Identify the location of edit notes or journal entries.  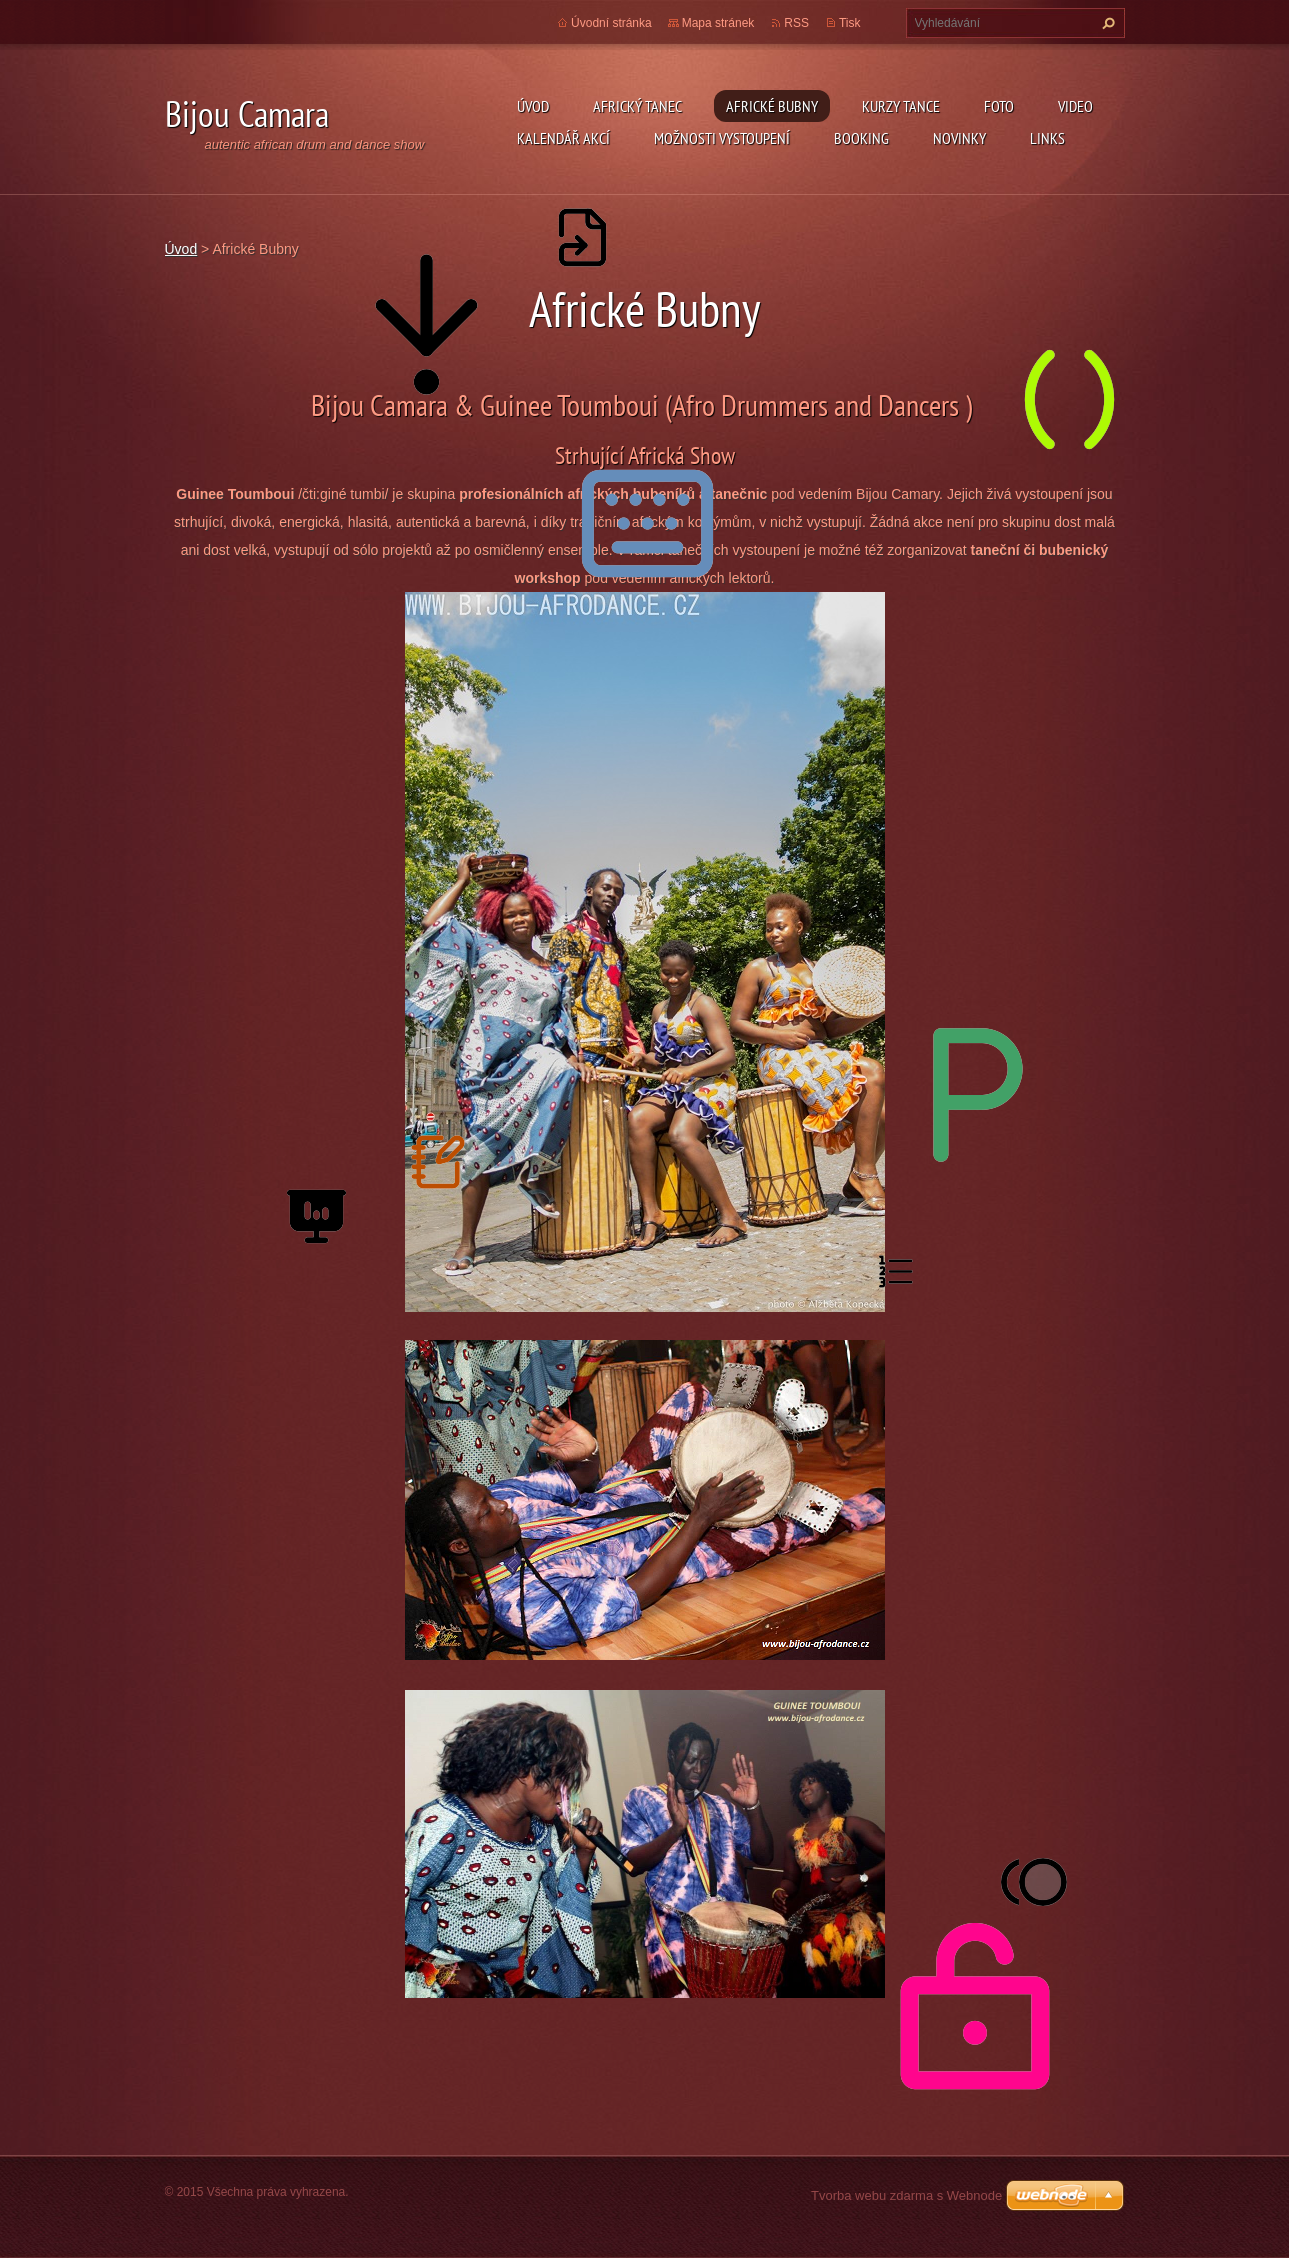
(438, 1162).